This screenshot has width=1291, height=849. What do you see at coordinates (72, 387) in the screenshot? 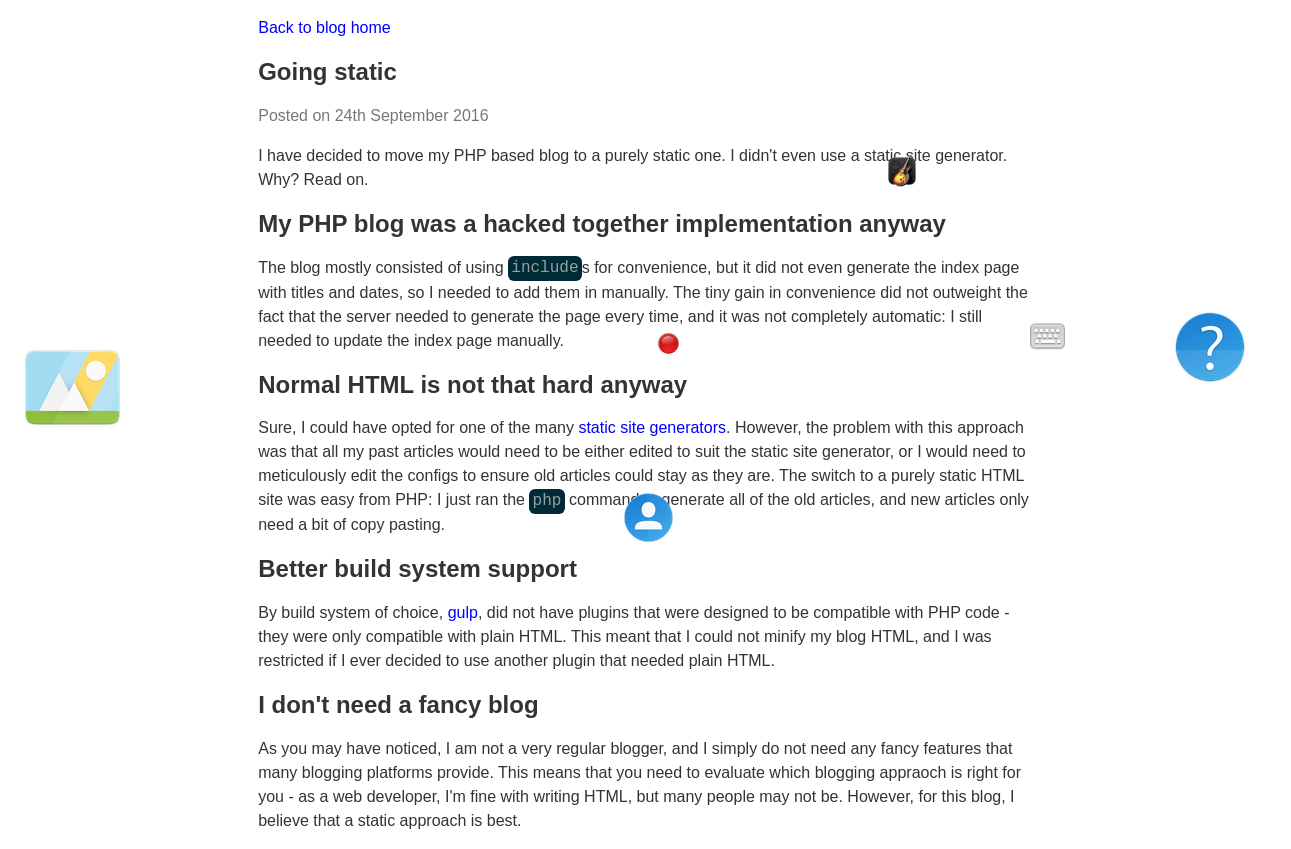
I see `open the photos app` at bounding box center [72, 387].